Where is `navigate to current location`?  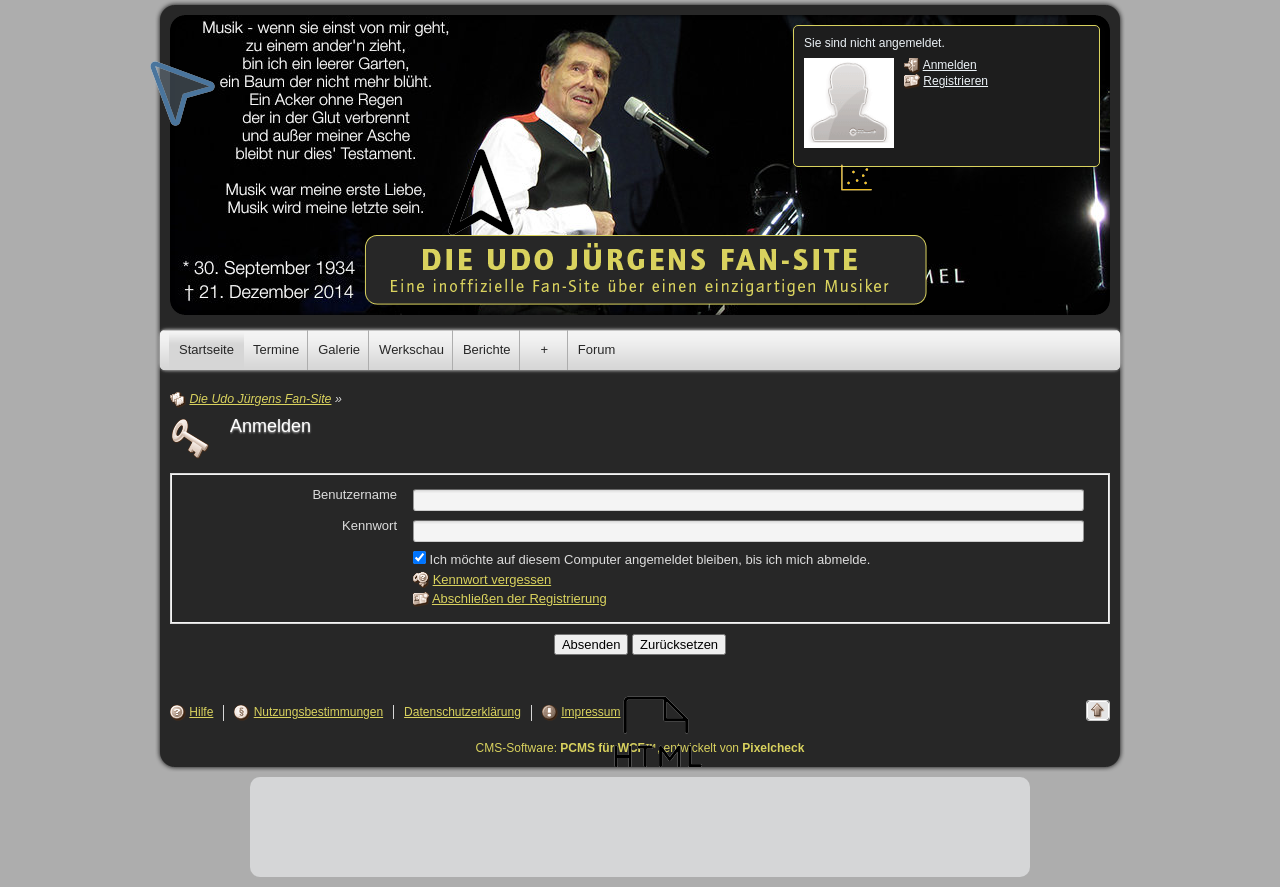 navigate to current location is located at coordinates (481, 194).